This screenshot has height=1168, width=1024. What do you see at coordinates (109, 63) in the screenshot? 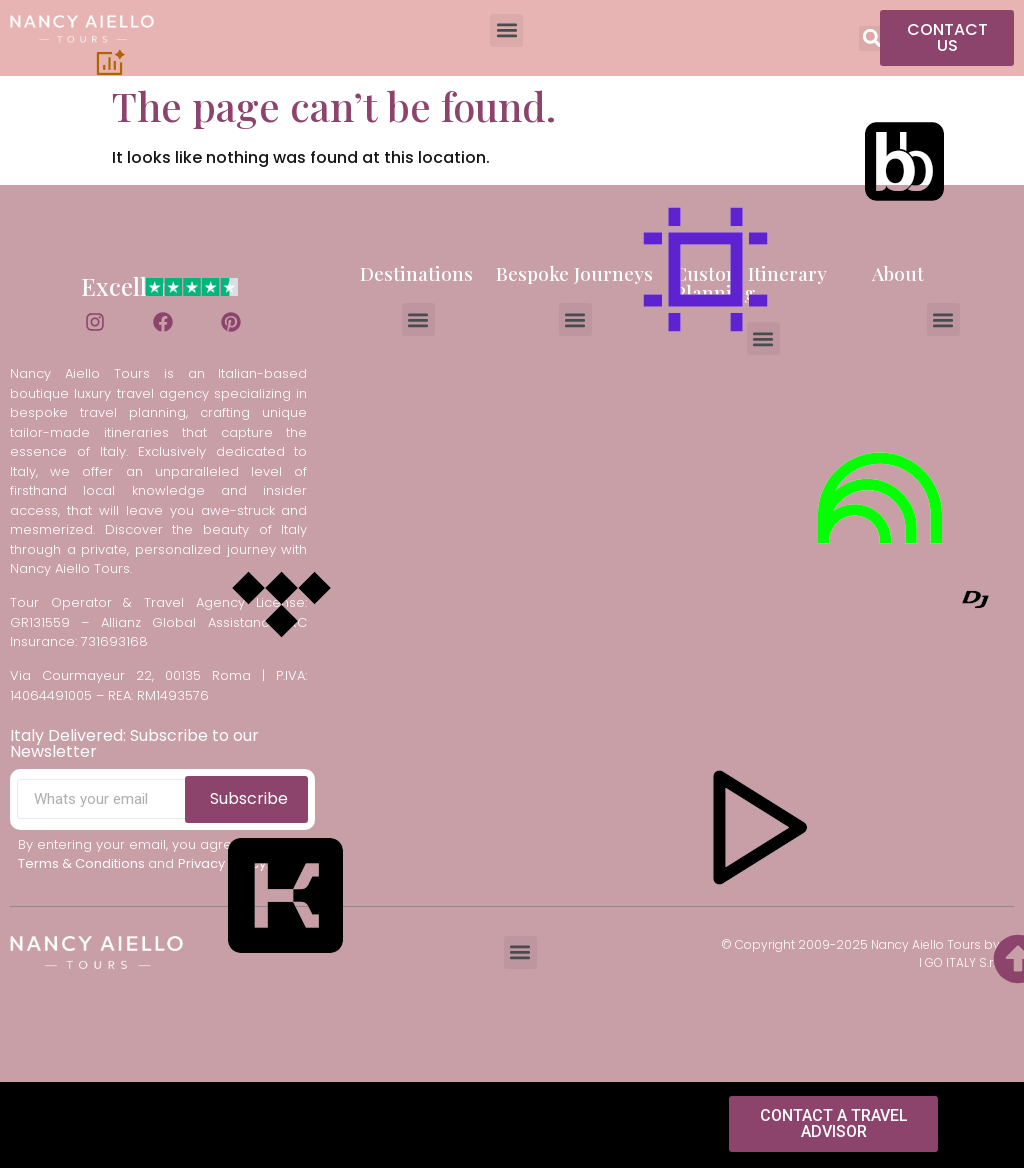
I see `view AI-generated analytics or insights` at bounding box center [109, 63].